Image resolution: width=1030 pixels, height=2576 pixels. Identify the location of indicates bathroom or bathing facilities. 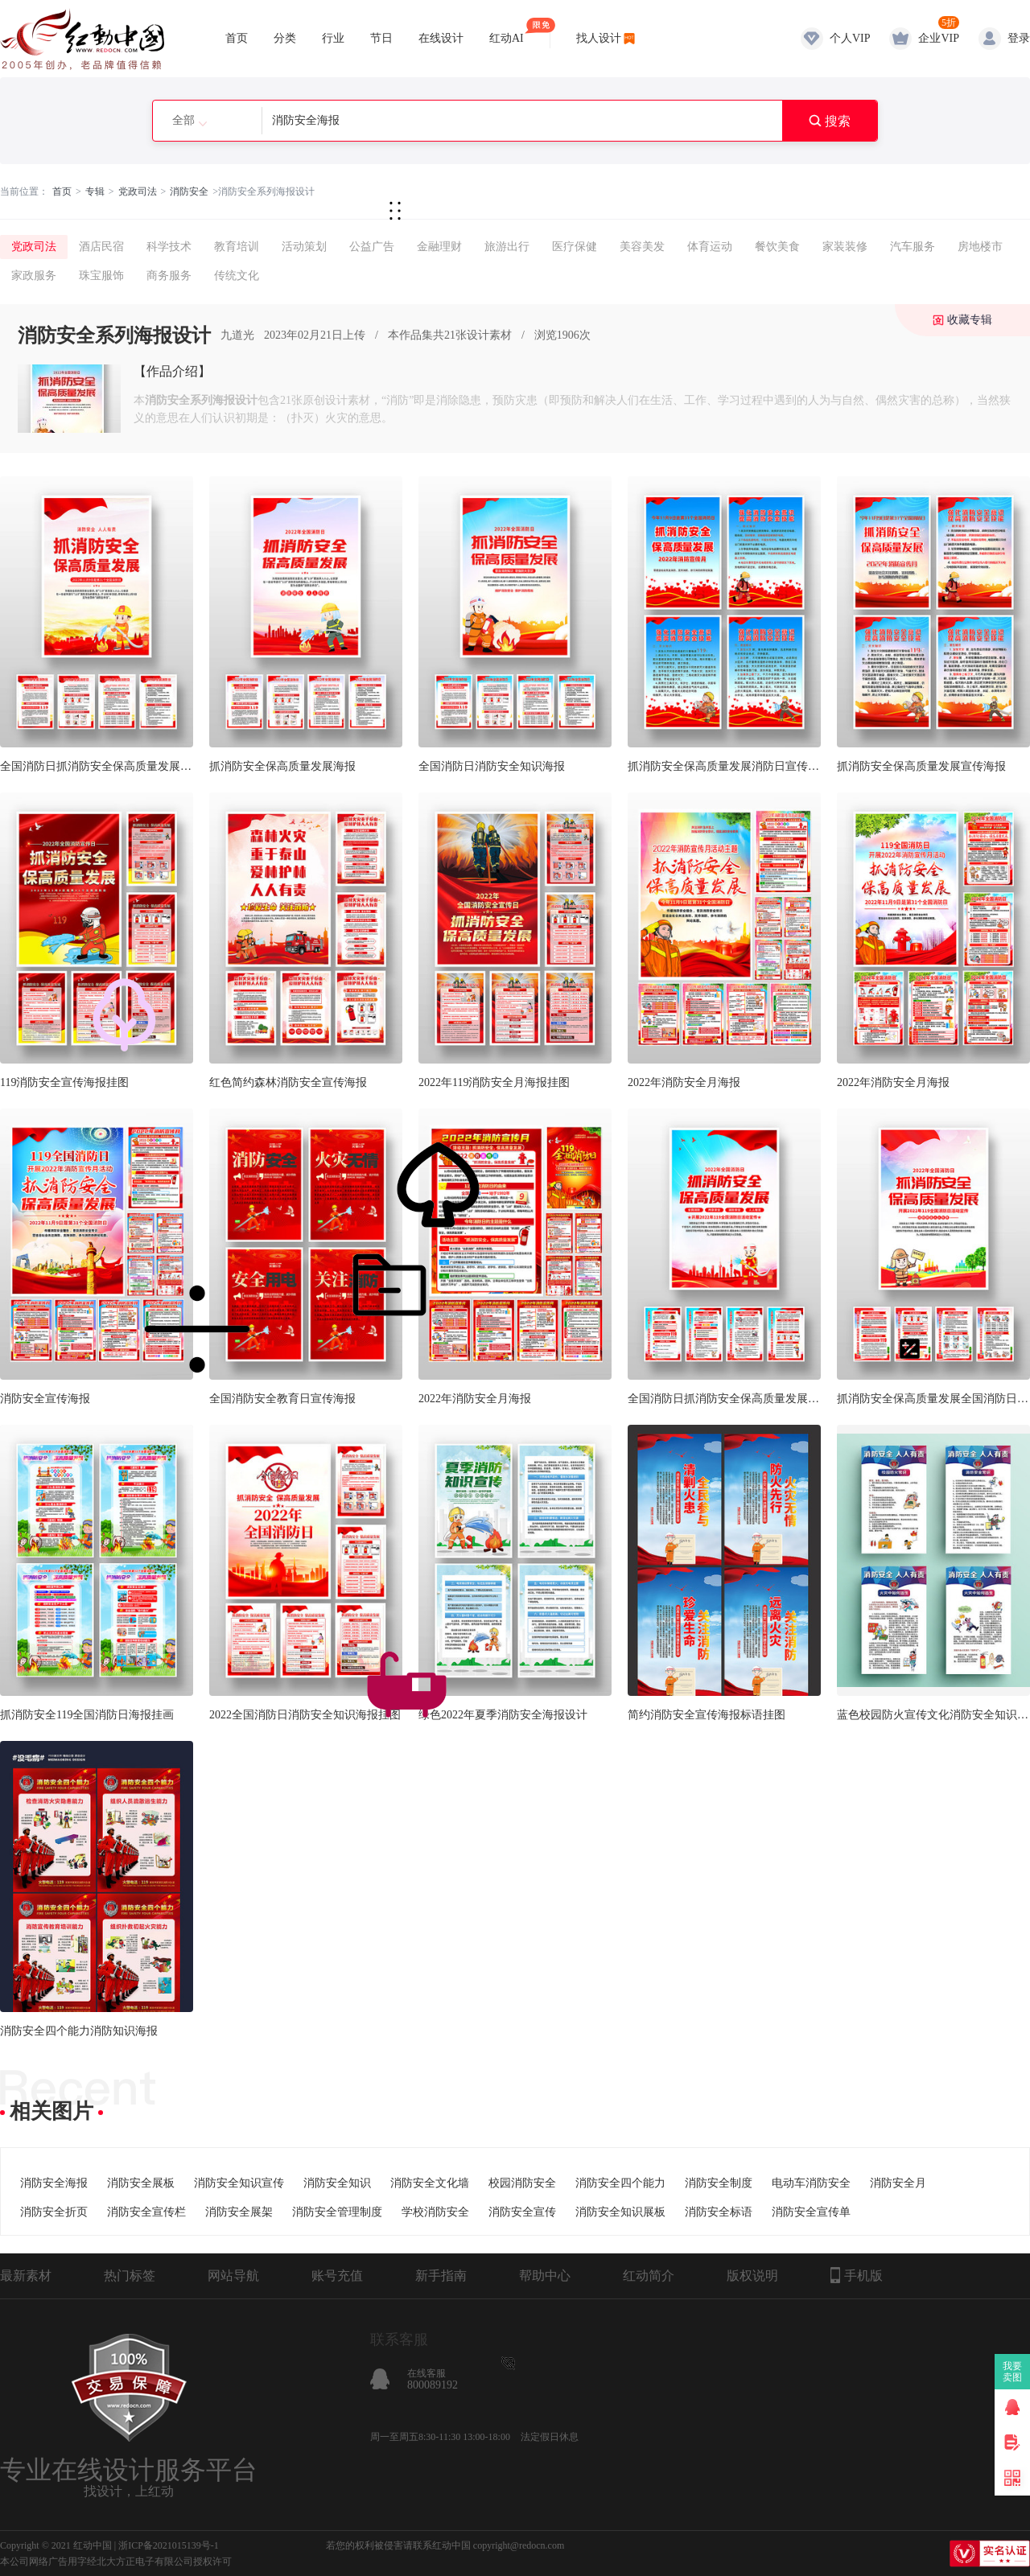
(406, 1685).